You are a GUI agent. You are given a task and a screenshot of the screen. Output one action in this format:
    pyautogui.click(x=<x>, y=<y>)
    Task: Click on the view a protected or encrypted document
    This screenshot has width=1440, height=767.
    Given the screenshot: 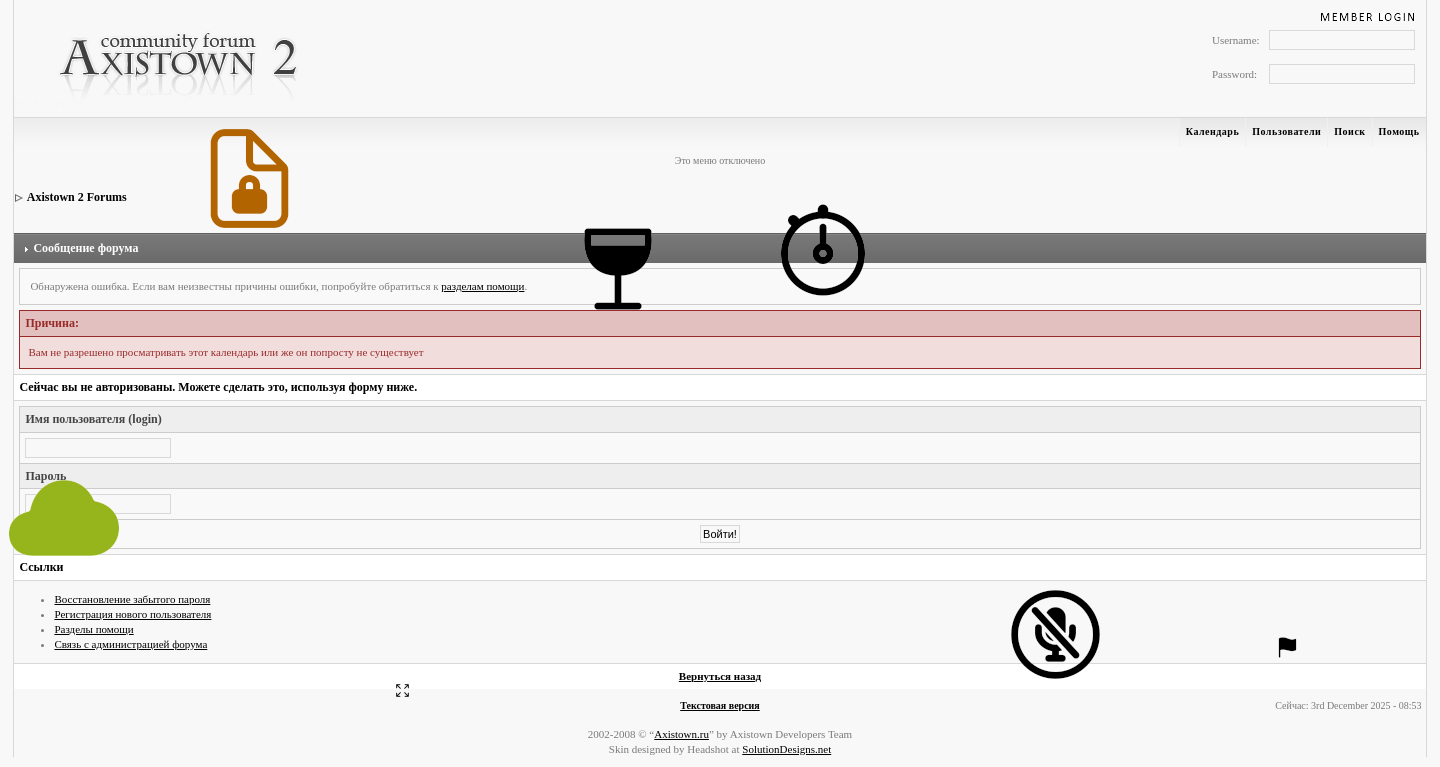 What is the action you would take?
    pyautogui.click(x=249, y=178)
    